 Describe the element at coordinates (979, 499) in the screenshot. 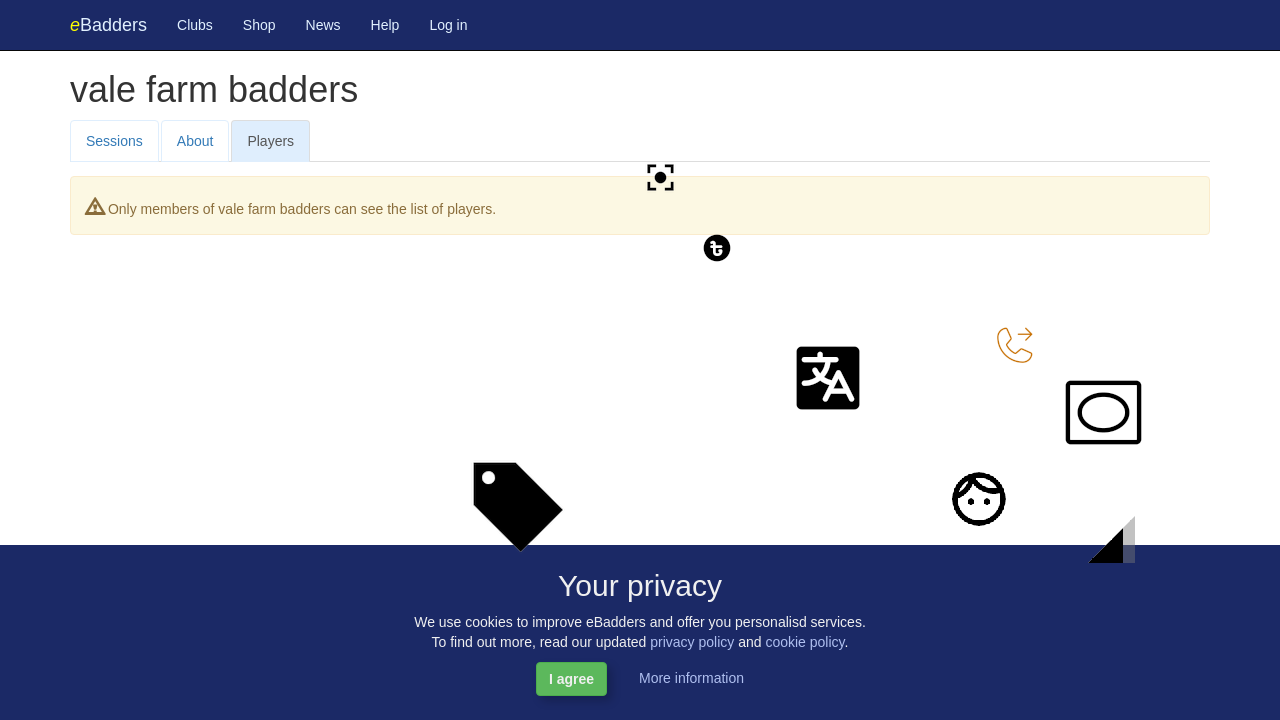

I see `enable face unlock for device security` at that location.